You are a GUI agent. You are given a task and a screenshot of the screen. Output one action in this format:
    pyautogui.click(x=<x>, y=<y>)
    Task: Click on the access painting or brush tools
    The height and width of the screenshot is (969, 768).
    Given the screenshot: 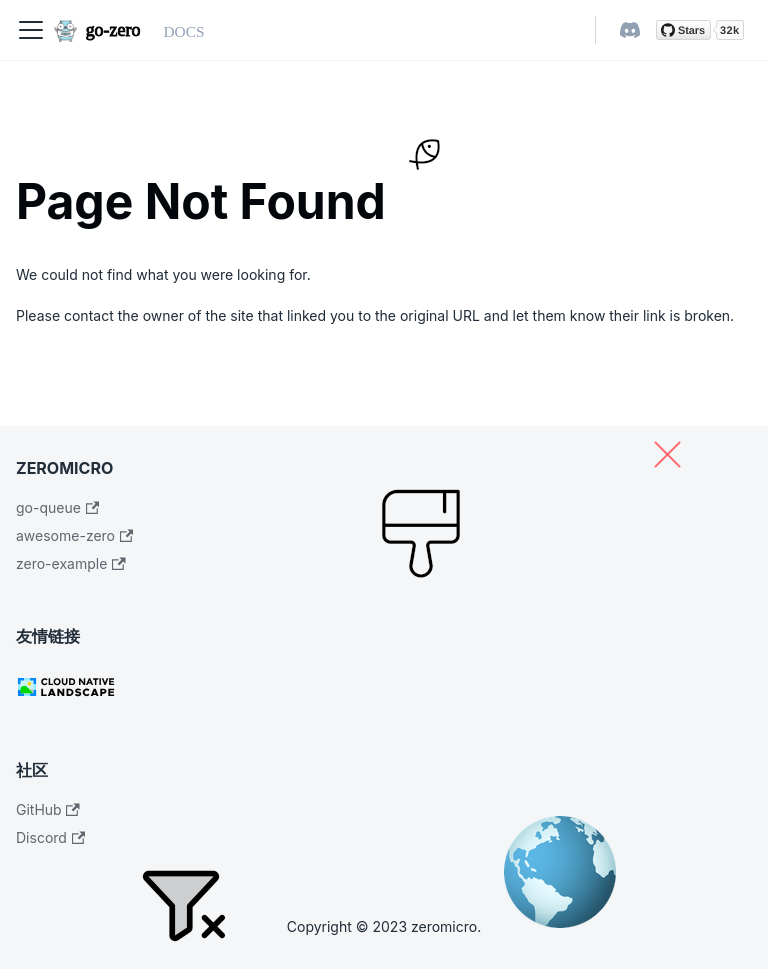 What is the action you would take?
    pyautogui.click(x=421, y=532)
    